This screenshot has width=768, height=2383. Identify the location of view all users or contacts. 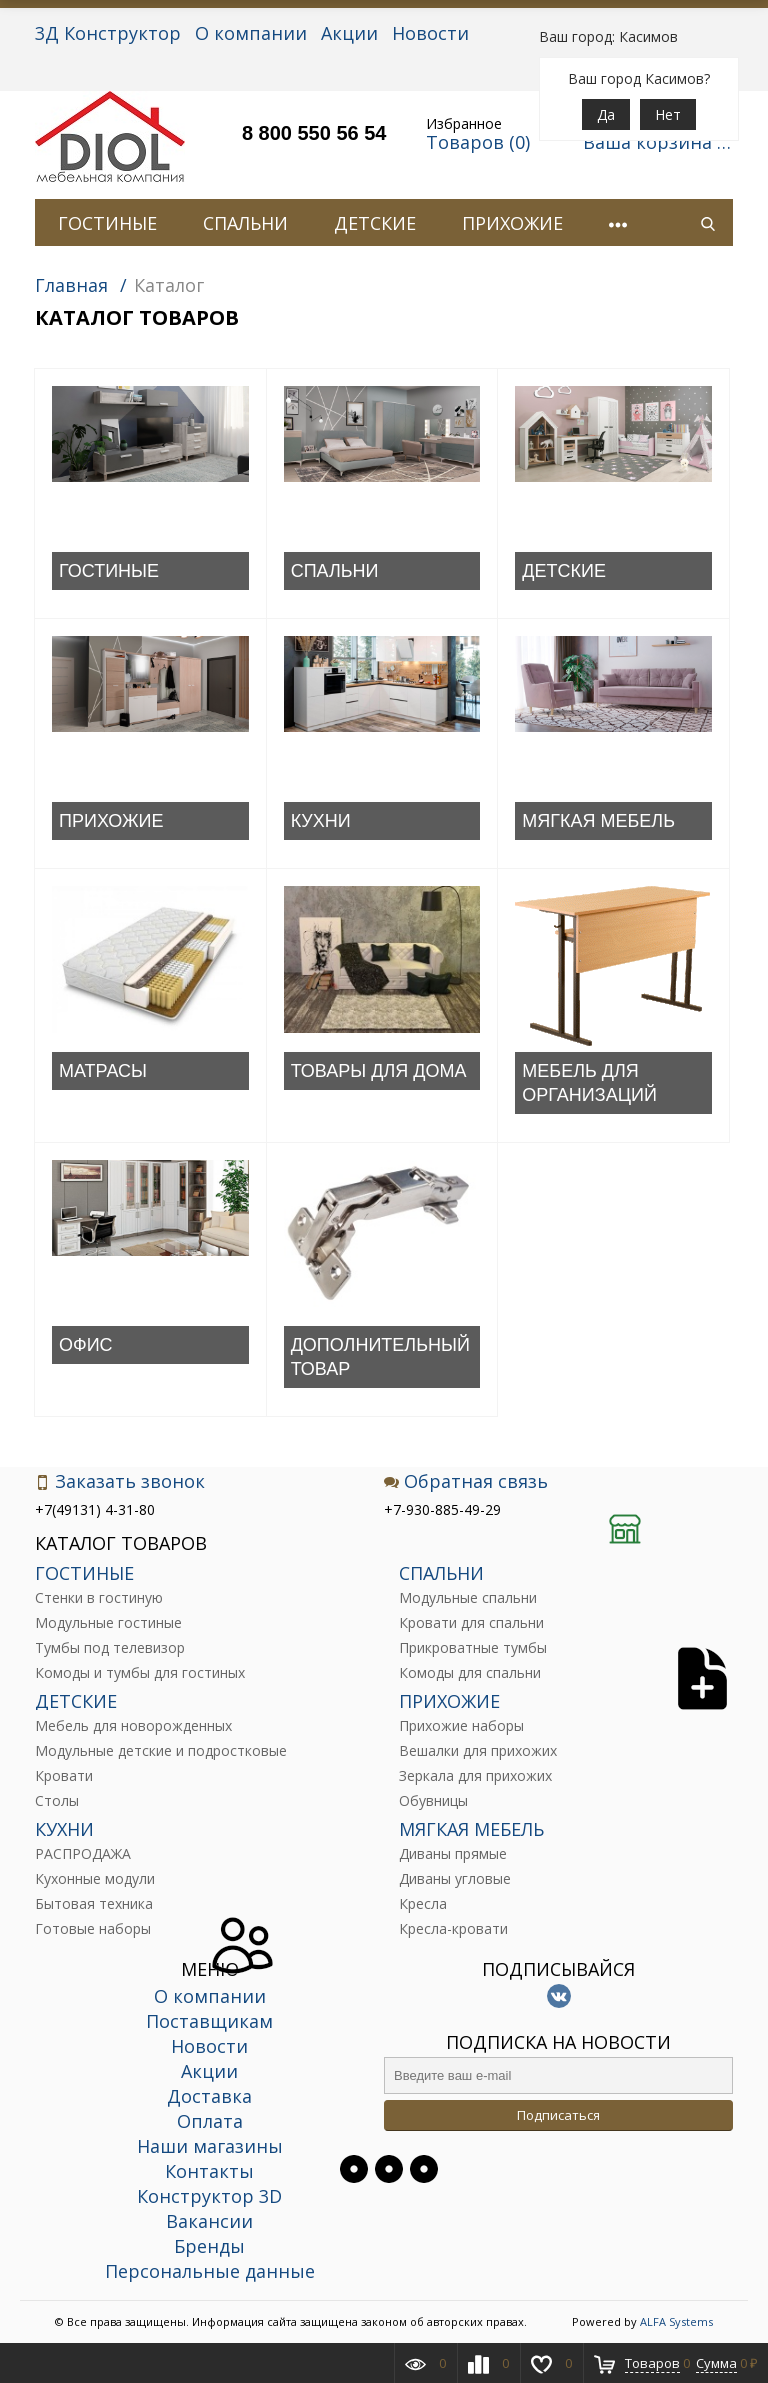
(242, 1945).